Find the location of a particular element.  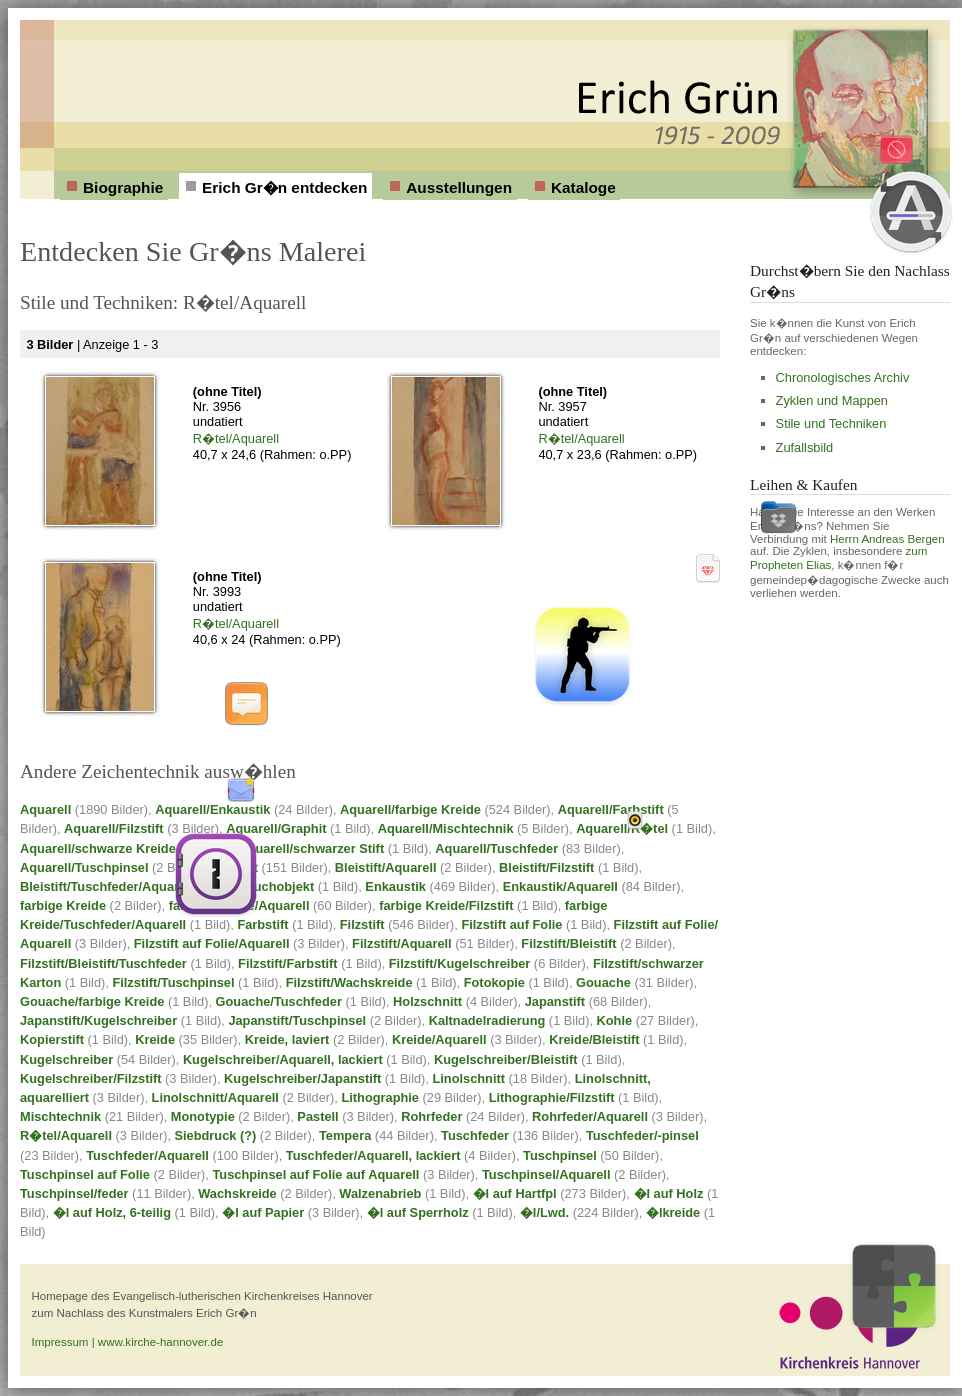

open the extensions manager is located at coordinates (894, 1286).